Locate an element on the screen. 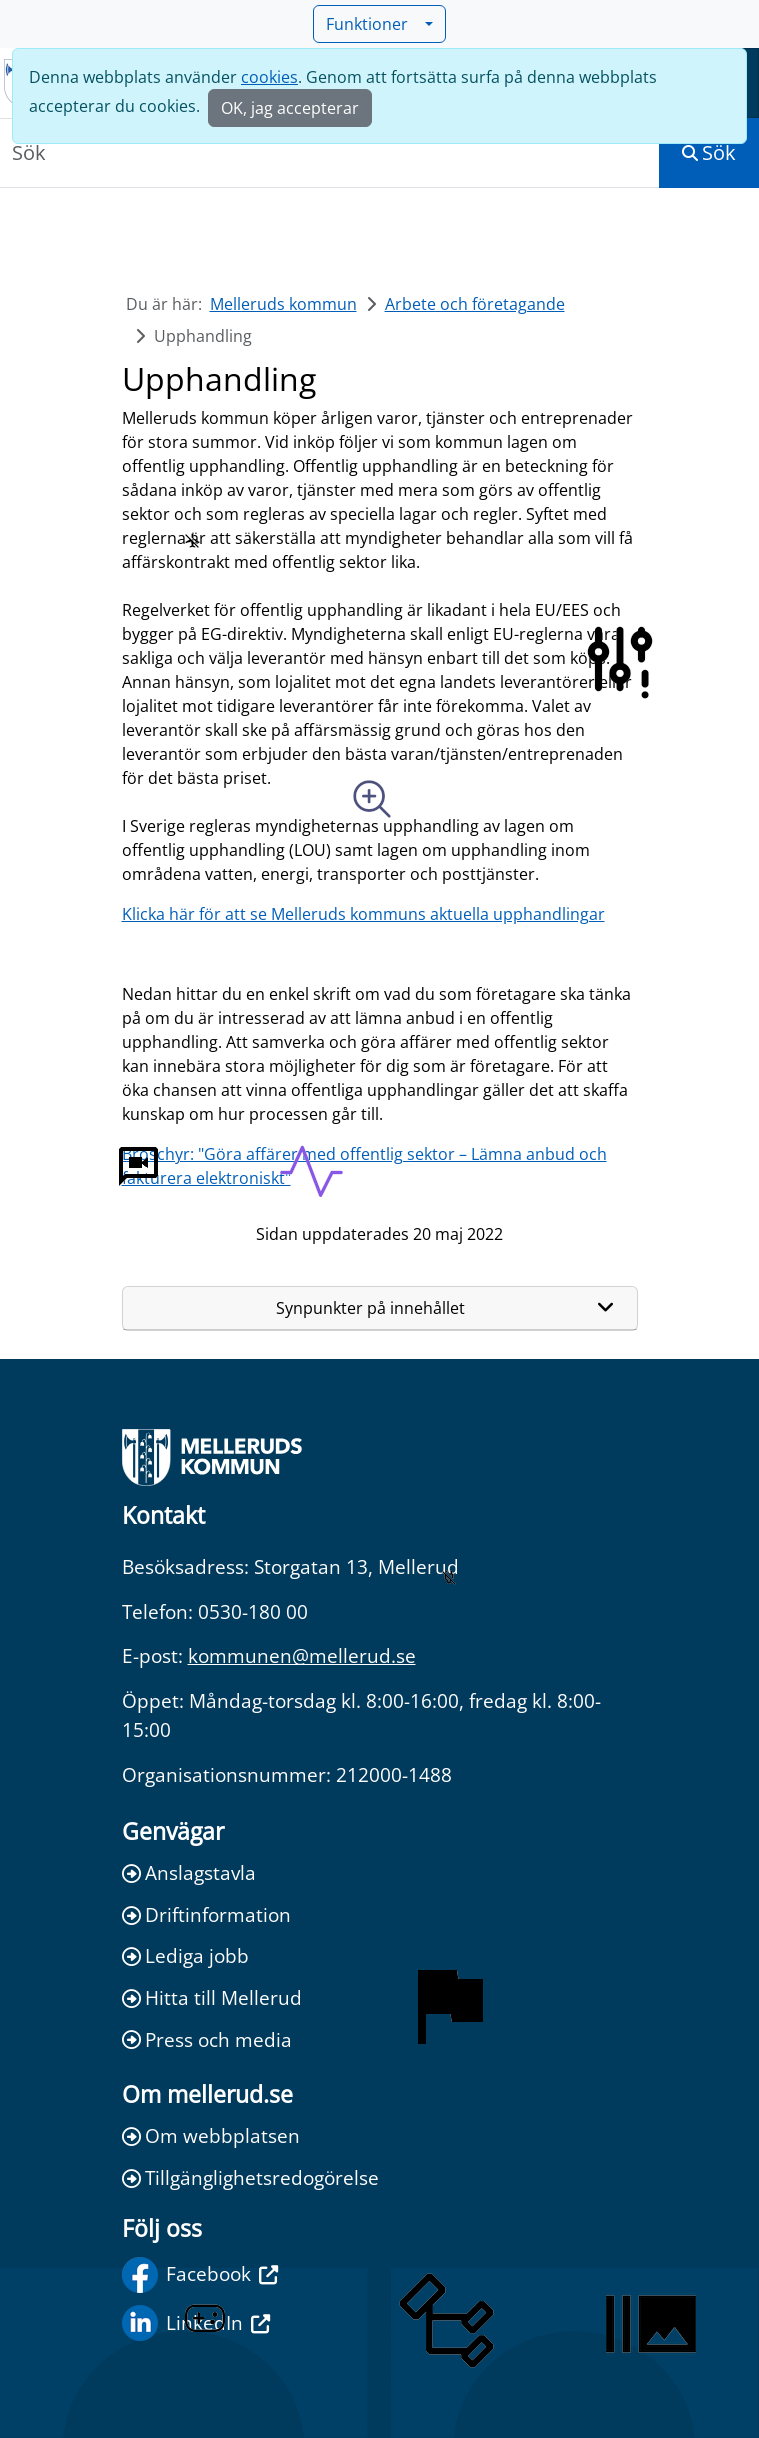 Image resolution: width=759 pixels, height=2438 pixels. settings require attention or action is located at coordinates (620, 659).